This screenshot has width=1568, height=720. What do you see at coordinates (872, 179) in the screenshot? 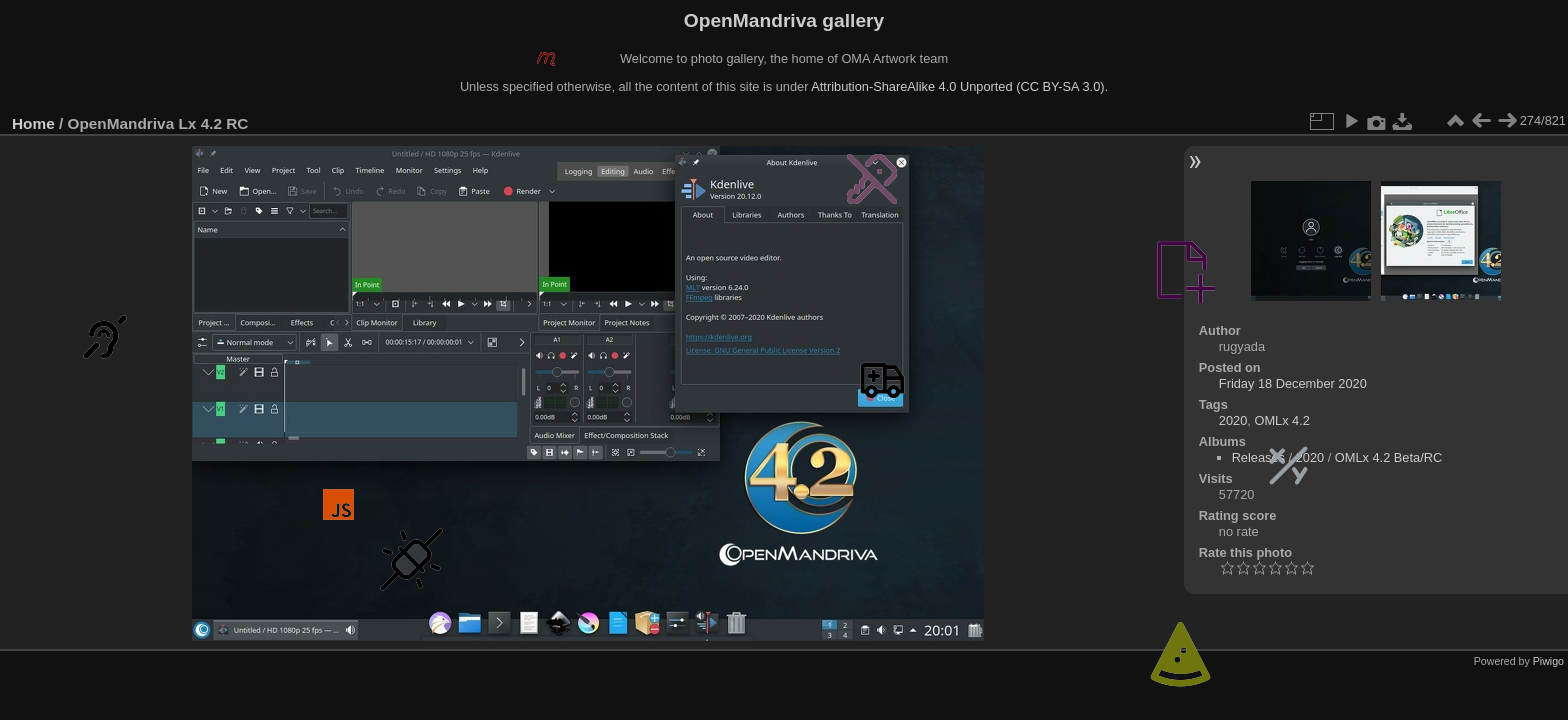
I see `access denied or authentication disabled` at bounding box center [872, 179].